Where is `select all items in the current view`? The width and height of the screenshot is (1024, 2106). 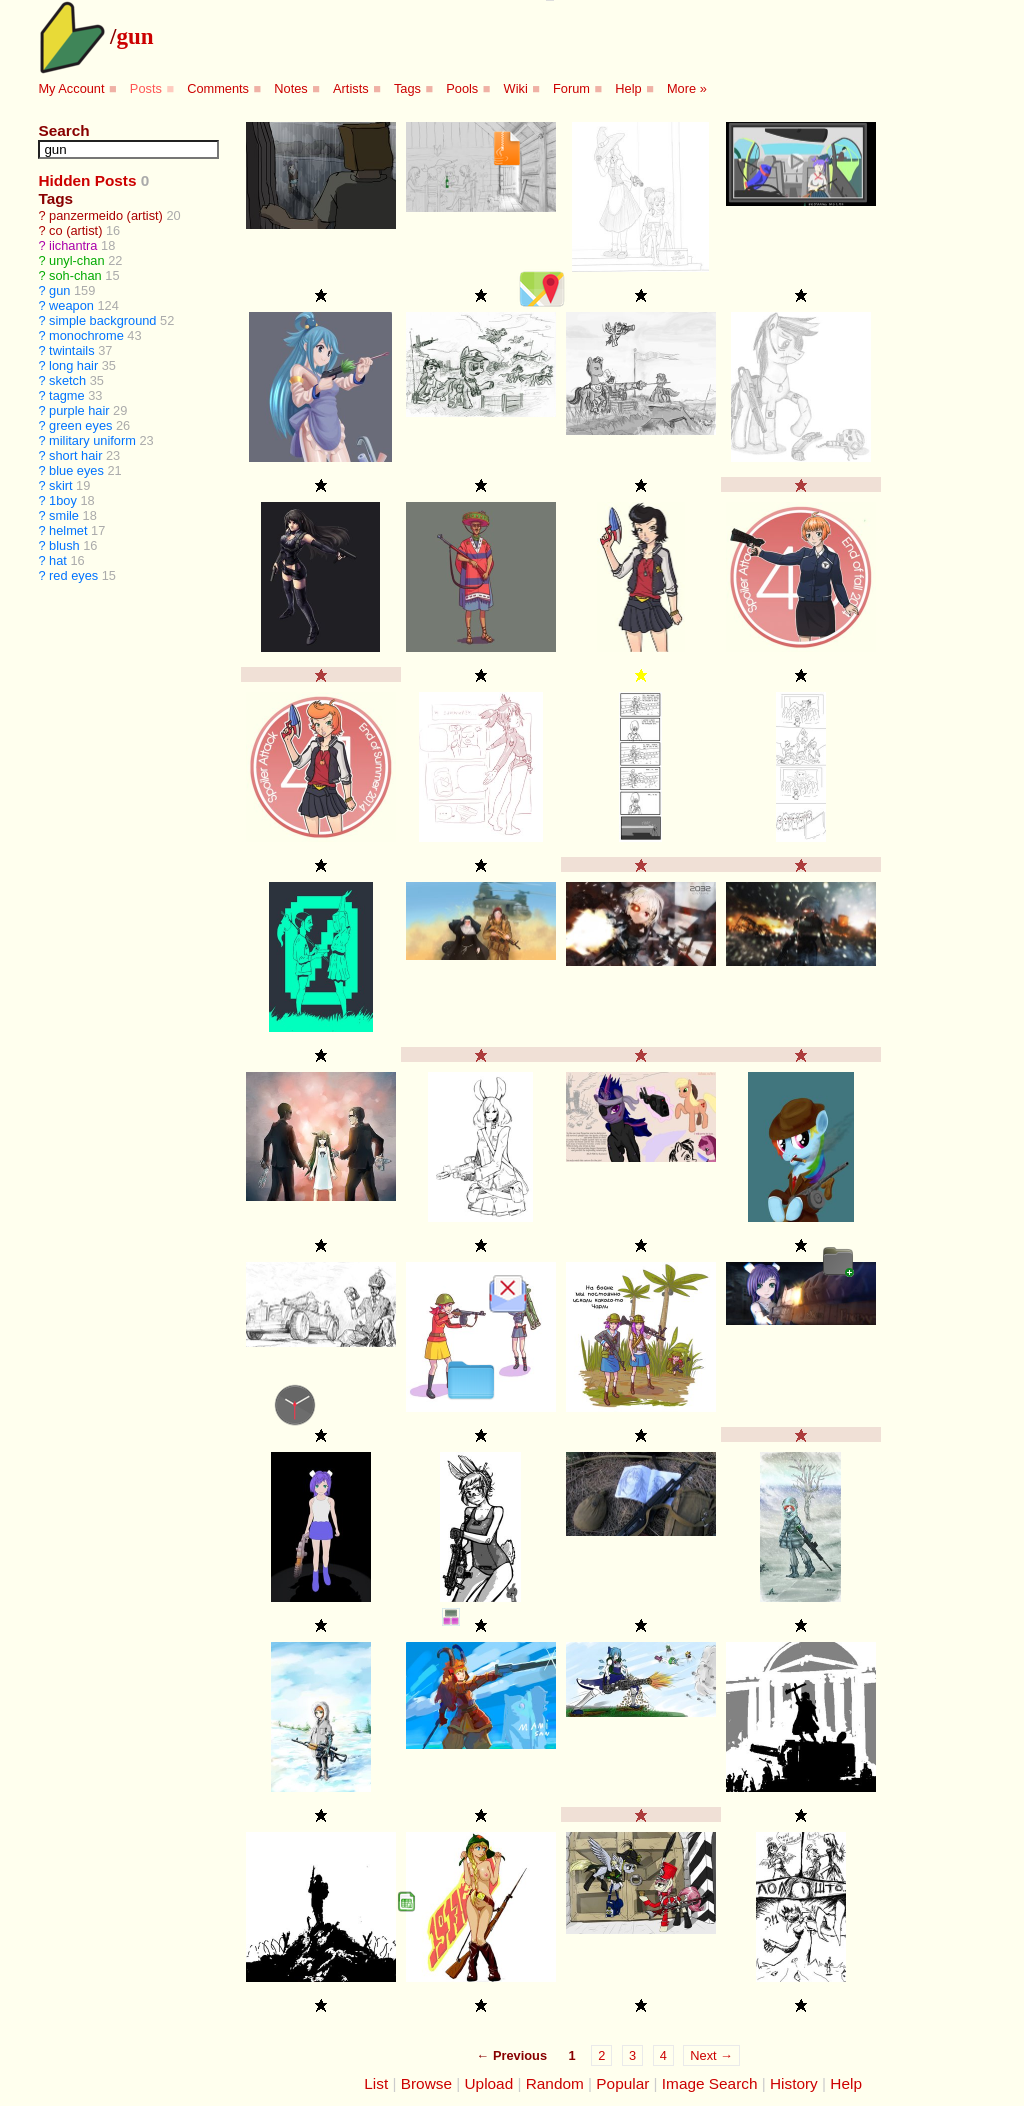
select all items in the current view is located at coordinates (451, 1617).